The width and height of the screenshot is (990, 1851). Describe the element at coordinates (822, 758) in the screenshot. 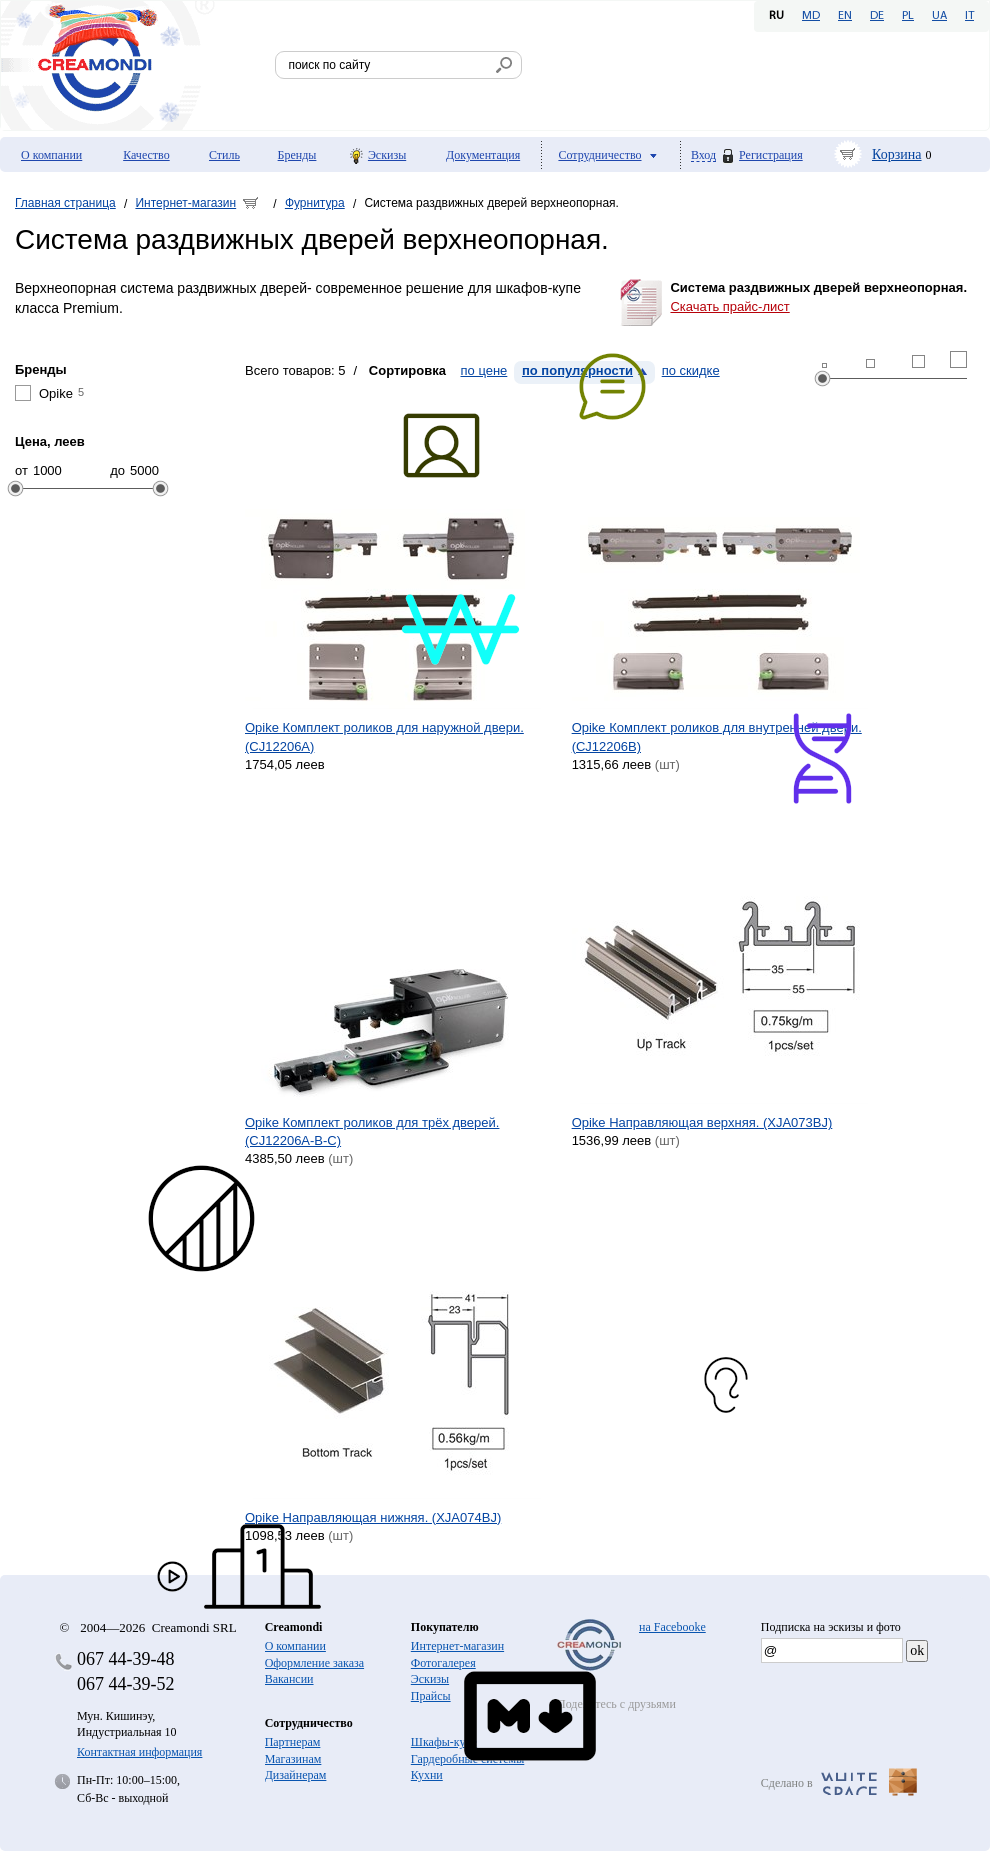

I see `access genetics or DNA-related features` at that location.